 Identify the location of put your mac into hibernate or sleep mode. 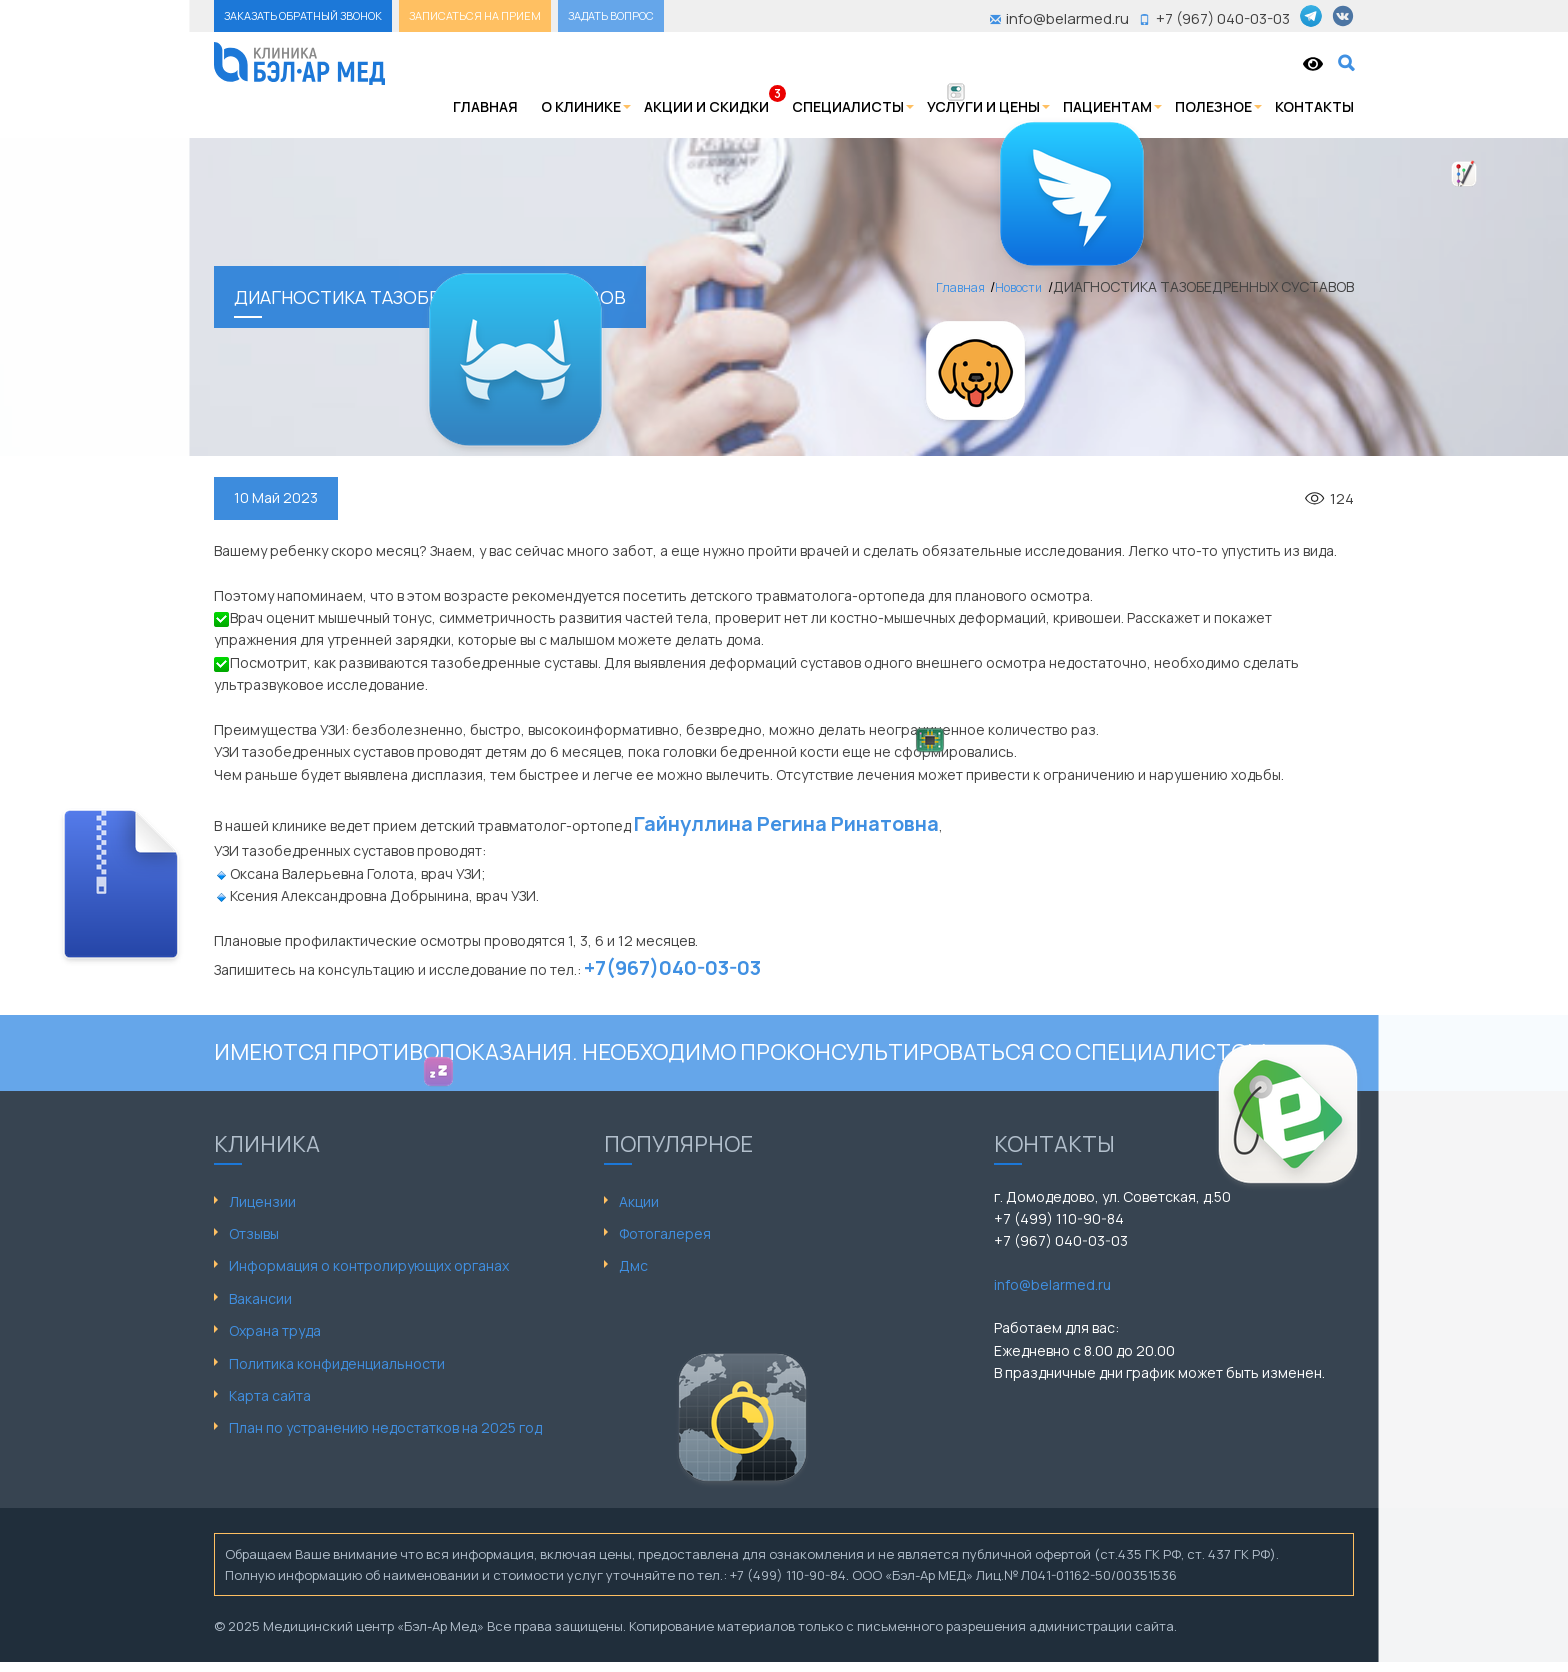
(438, 1071).